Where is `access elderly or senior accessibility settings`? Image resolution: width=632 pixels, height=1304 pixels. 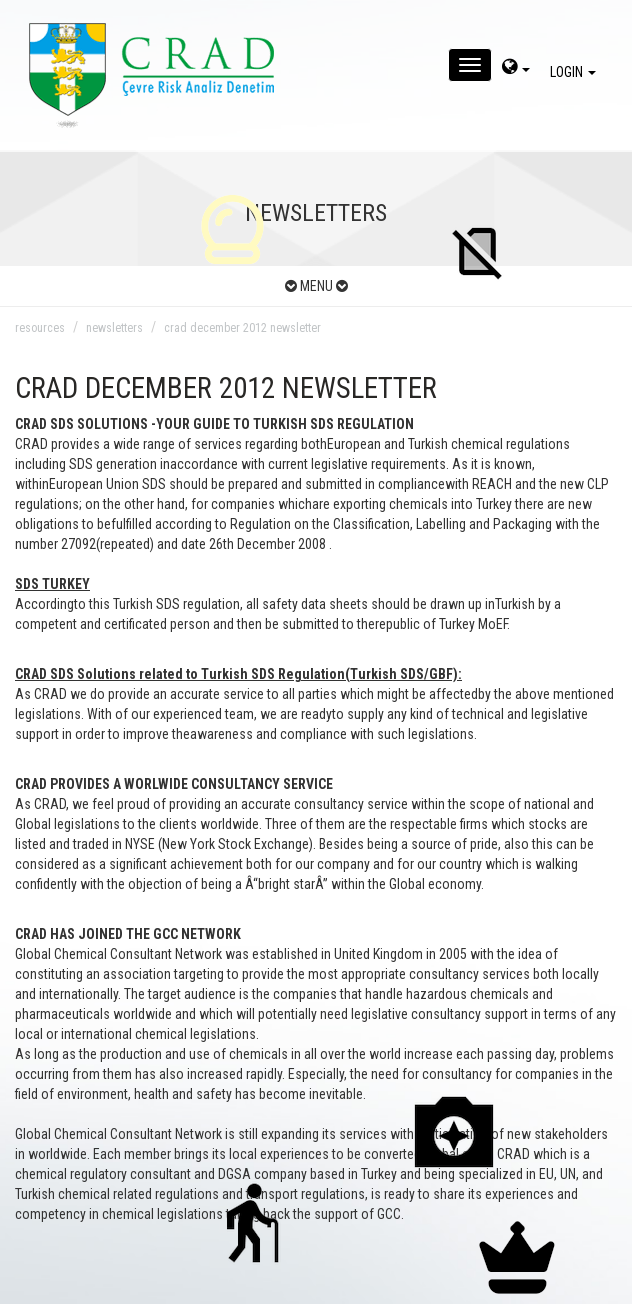
access elderly or senior accessibility settings is located at coordinates (249, 1222).